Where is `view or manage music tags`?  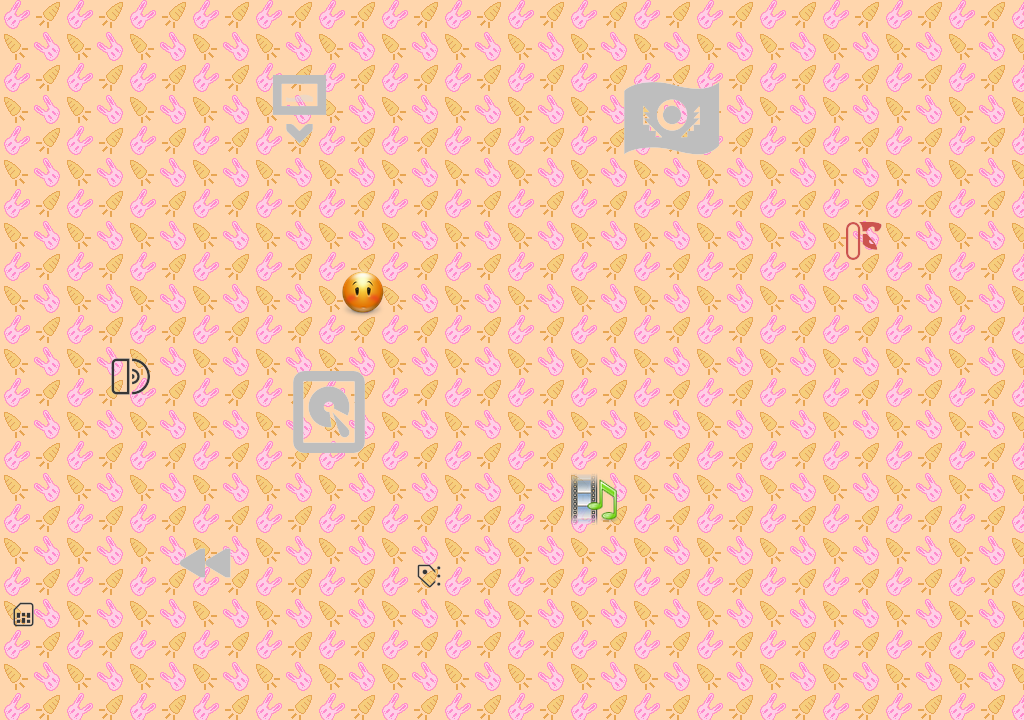
view or manage music tags is located at coordinates (429, 576).